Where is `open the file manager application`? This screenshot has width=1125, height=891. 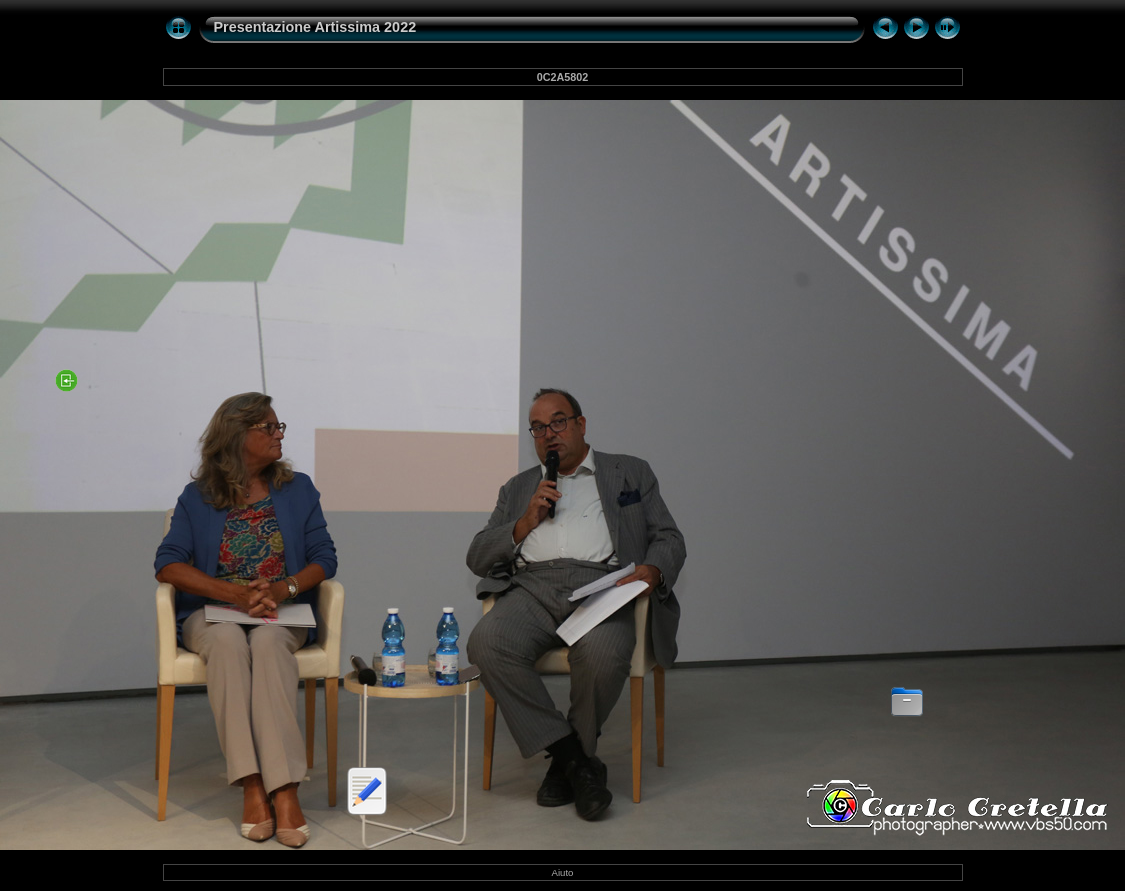
open the file manager application is located at coordinates (907, 701).